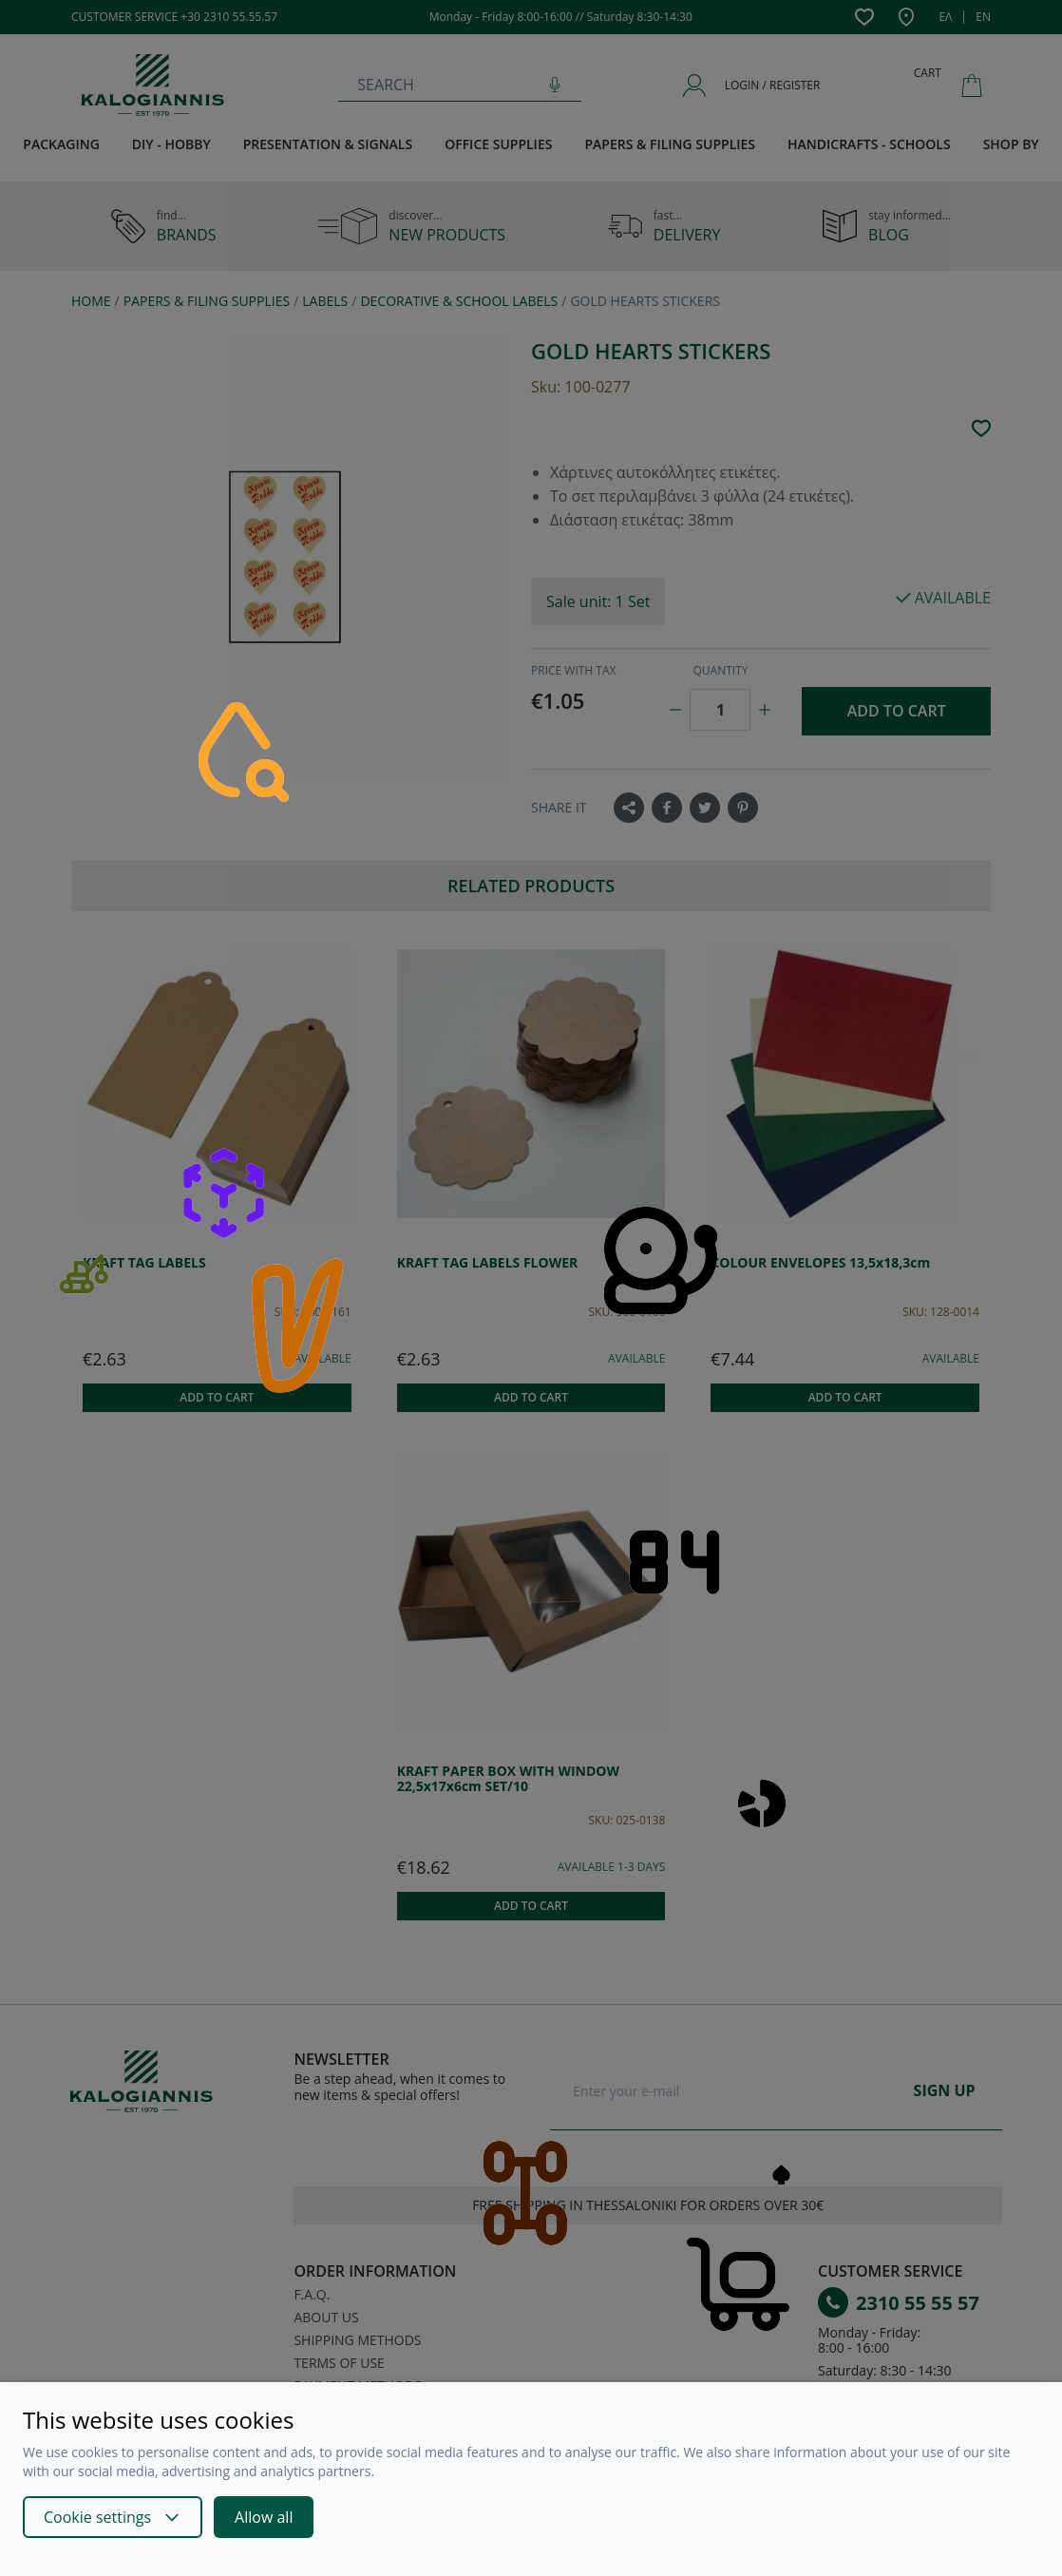 The height and width of the screenshot is (2576, 1062). Describe the element at coordinates (237, 750) in the screenshot. I see `search water or liquid settings` at that location.